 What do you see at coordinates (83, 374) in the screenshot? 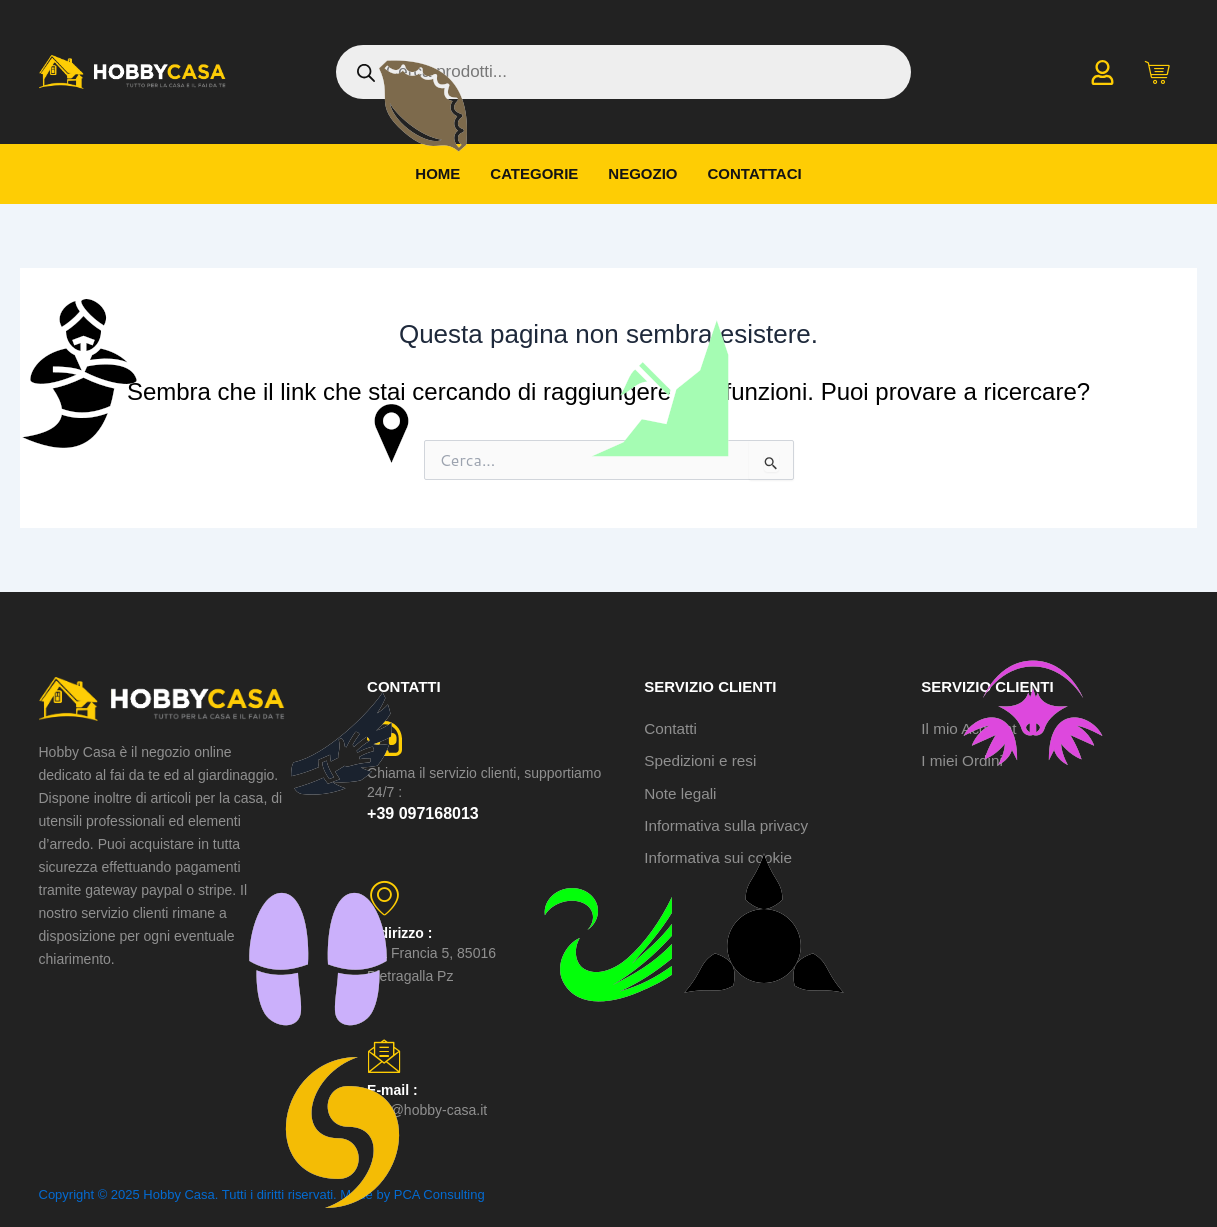
I see `summon or interact with a djinn character` at bounding box center [83, 374].